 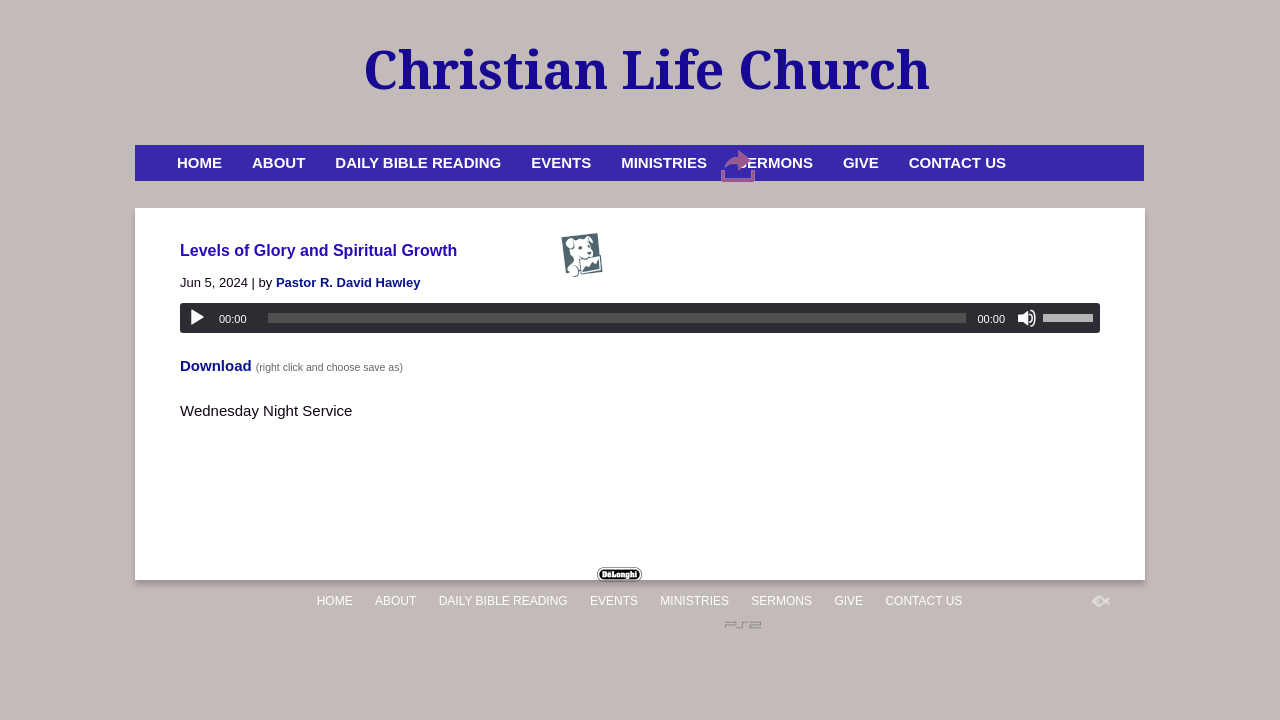 I want to click on open Datadog monitoring dashboard, so click(x=582, y=255).